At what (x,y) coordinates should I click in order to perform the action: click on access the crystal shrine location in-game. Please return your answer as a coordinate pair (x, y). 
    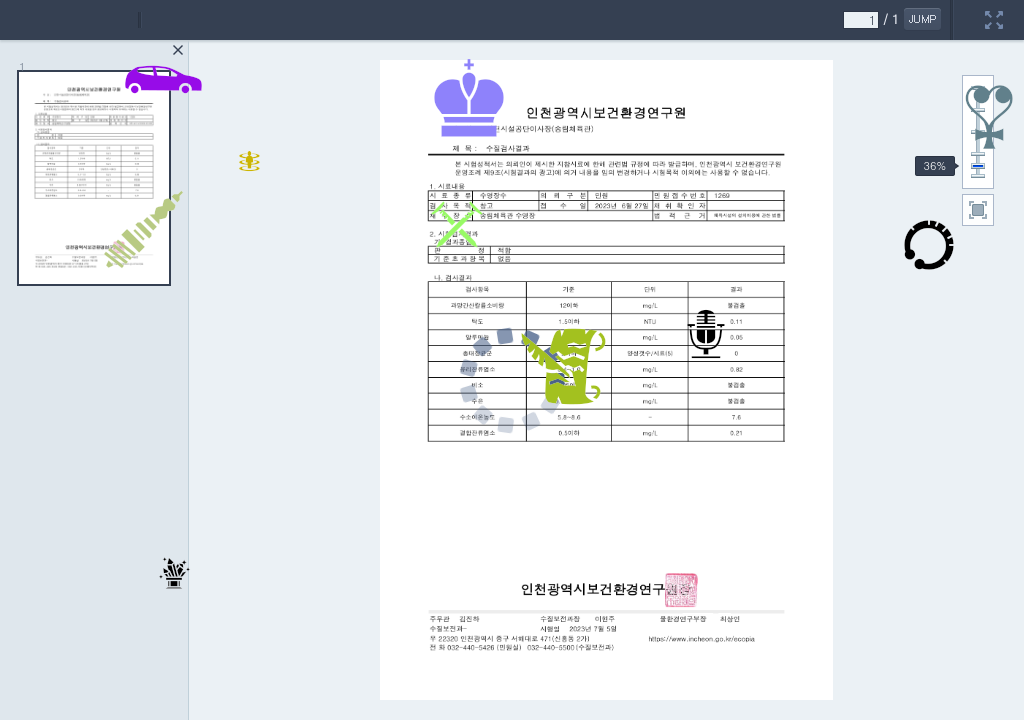
    Looking at the image, I should click on (174, 573).